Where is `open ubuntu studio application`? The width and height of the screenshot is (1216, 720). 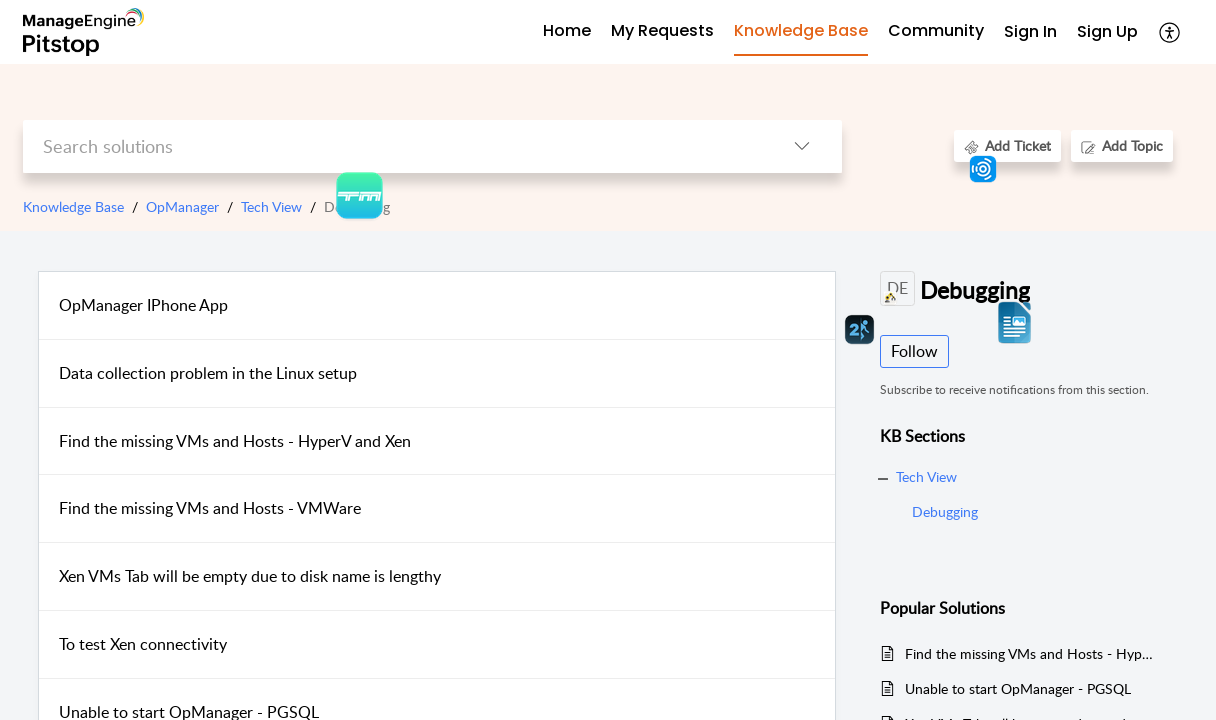 open ubuntu studio application is located at coordinates (983, 169).